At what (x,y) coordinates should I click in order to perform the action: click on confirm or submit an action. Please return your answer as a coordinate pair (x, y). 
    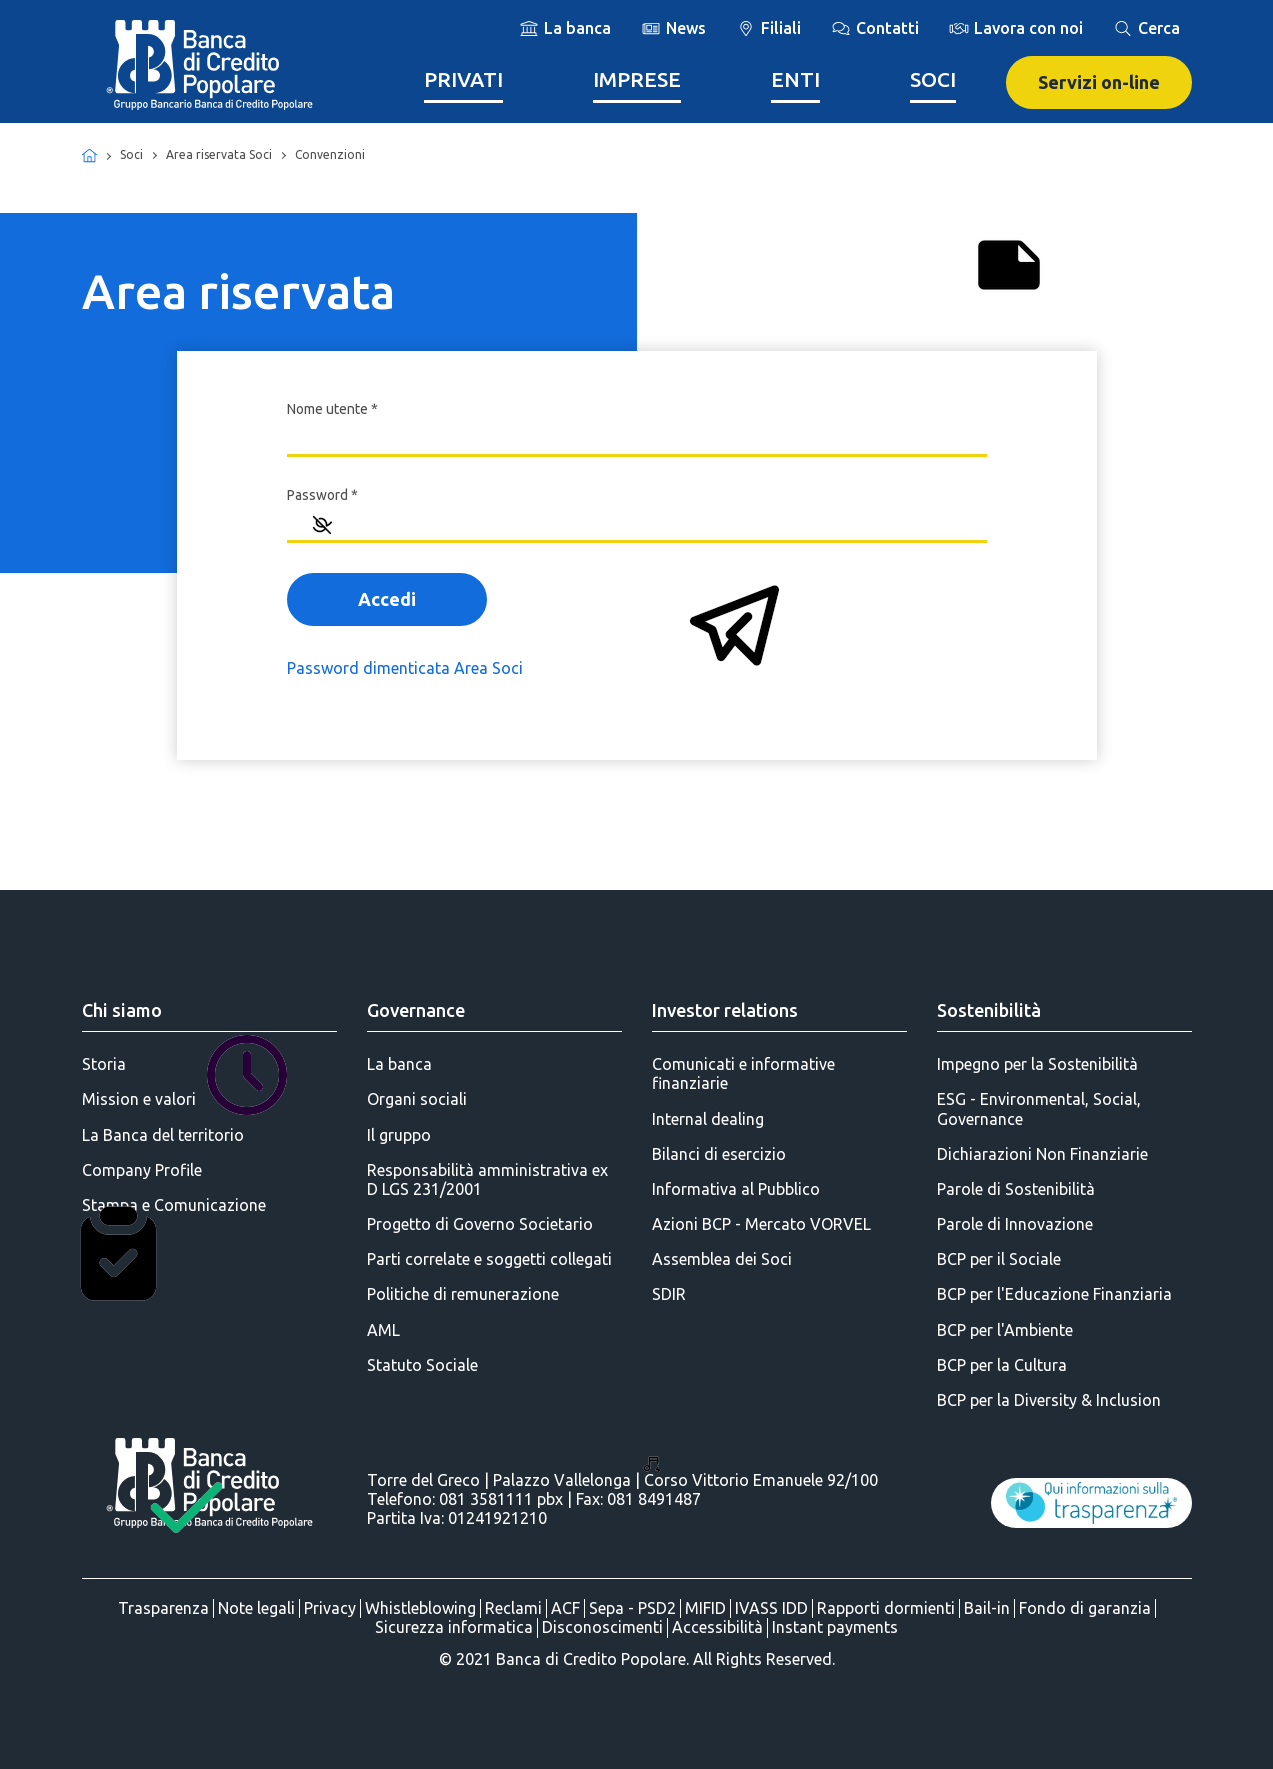
    Looking at the image, I should click on (184, 1507).